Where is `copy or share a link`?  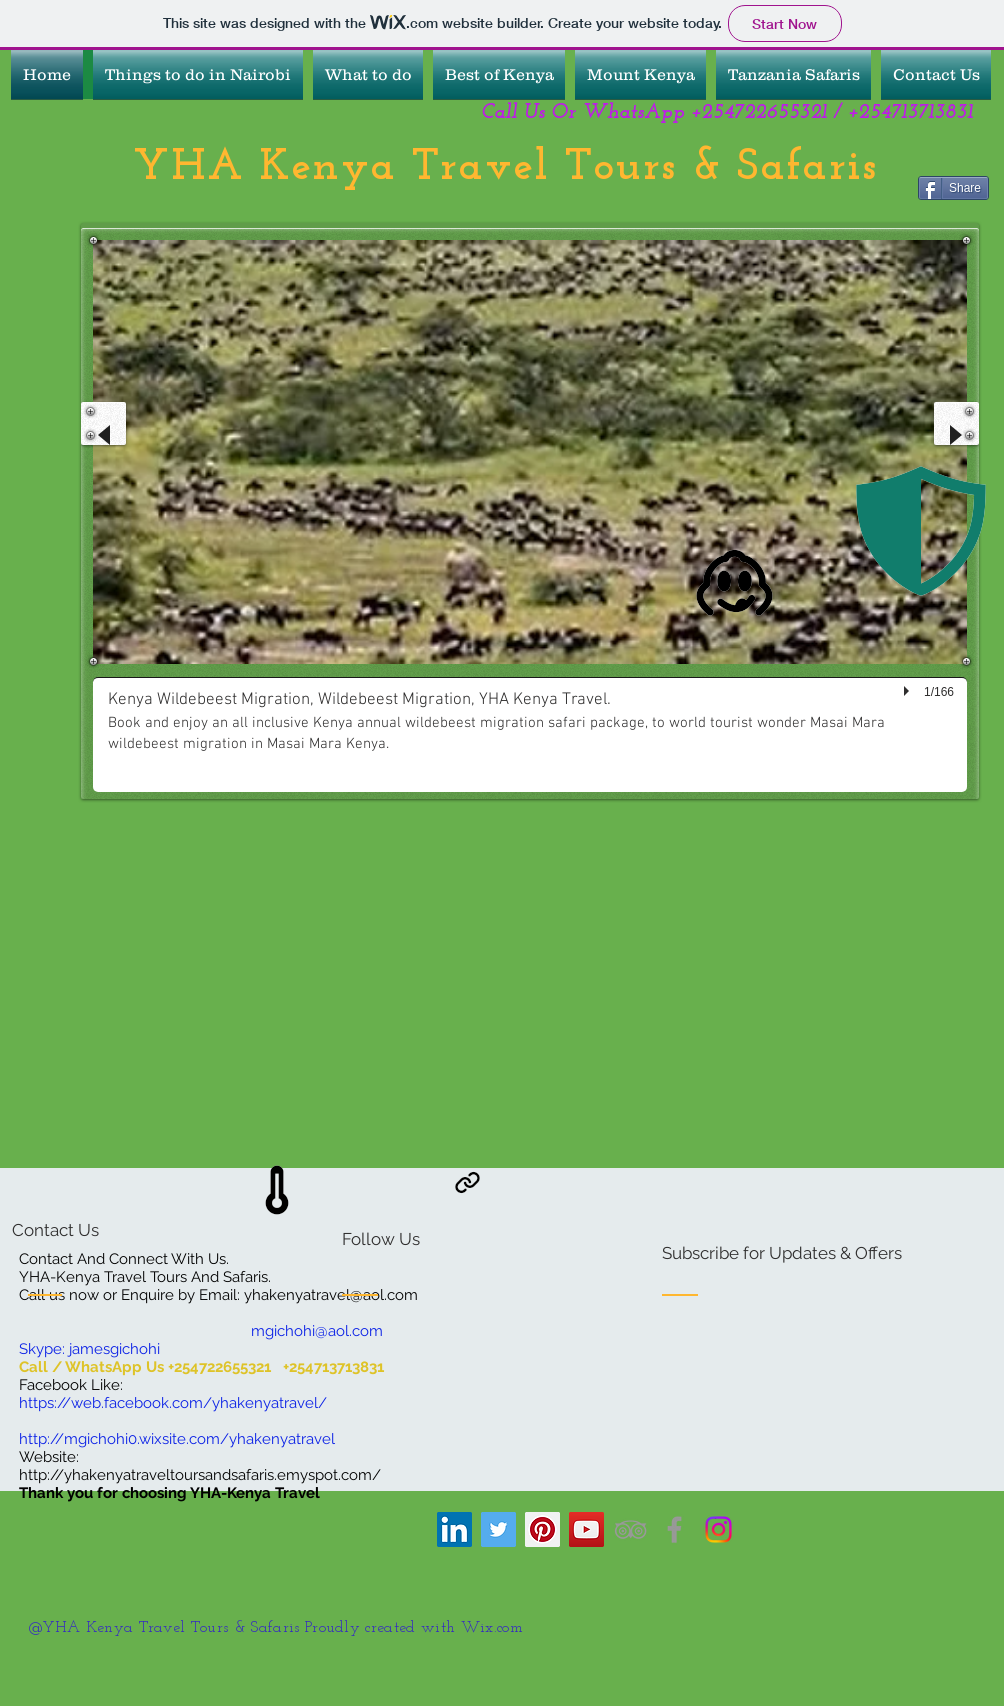 copy or share a link is located at coordinates (467, 1182).